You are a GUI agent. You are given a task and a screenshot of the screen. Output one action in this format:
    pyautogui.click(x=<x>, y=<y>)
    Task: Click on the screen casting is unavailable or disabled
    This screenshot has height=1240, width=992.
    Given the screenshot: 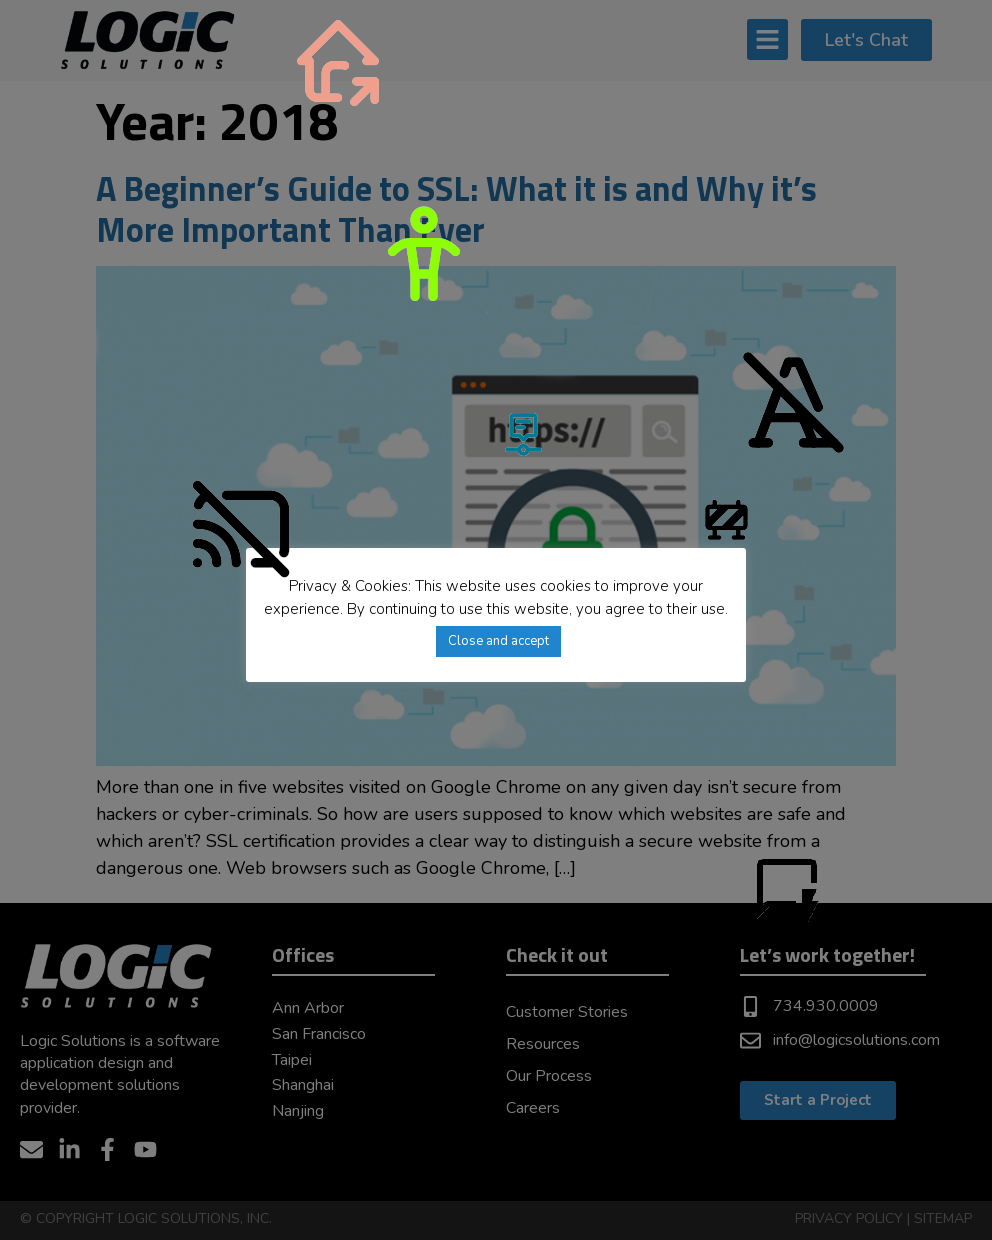 What is the action you would take?
    pyautogui.click(x=241, y=529)
    